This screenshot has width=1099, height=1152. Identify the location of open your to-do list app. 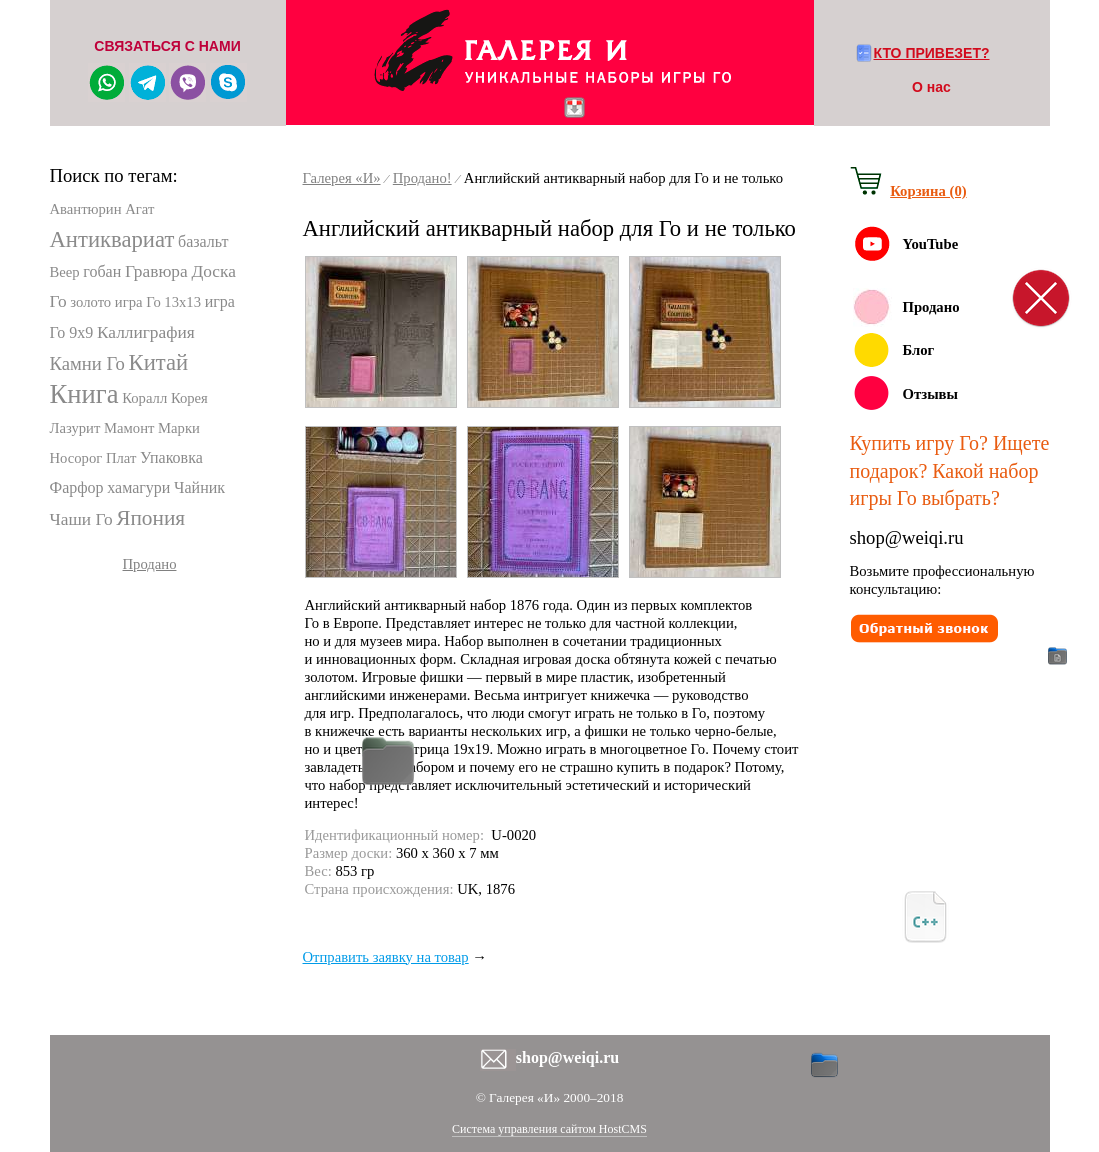
(864, 53).